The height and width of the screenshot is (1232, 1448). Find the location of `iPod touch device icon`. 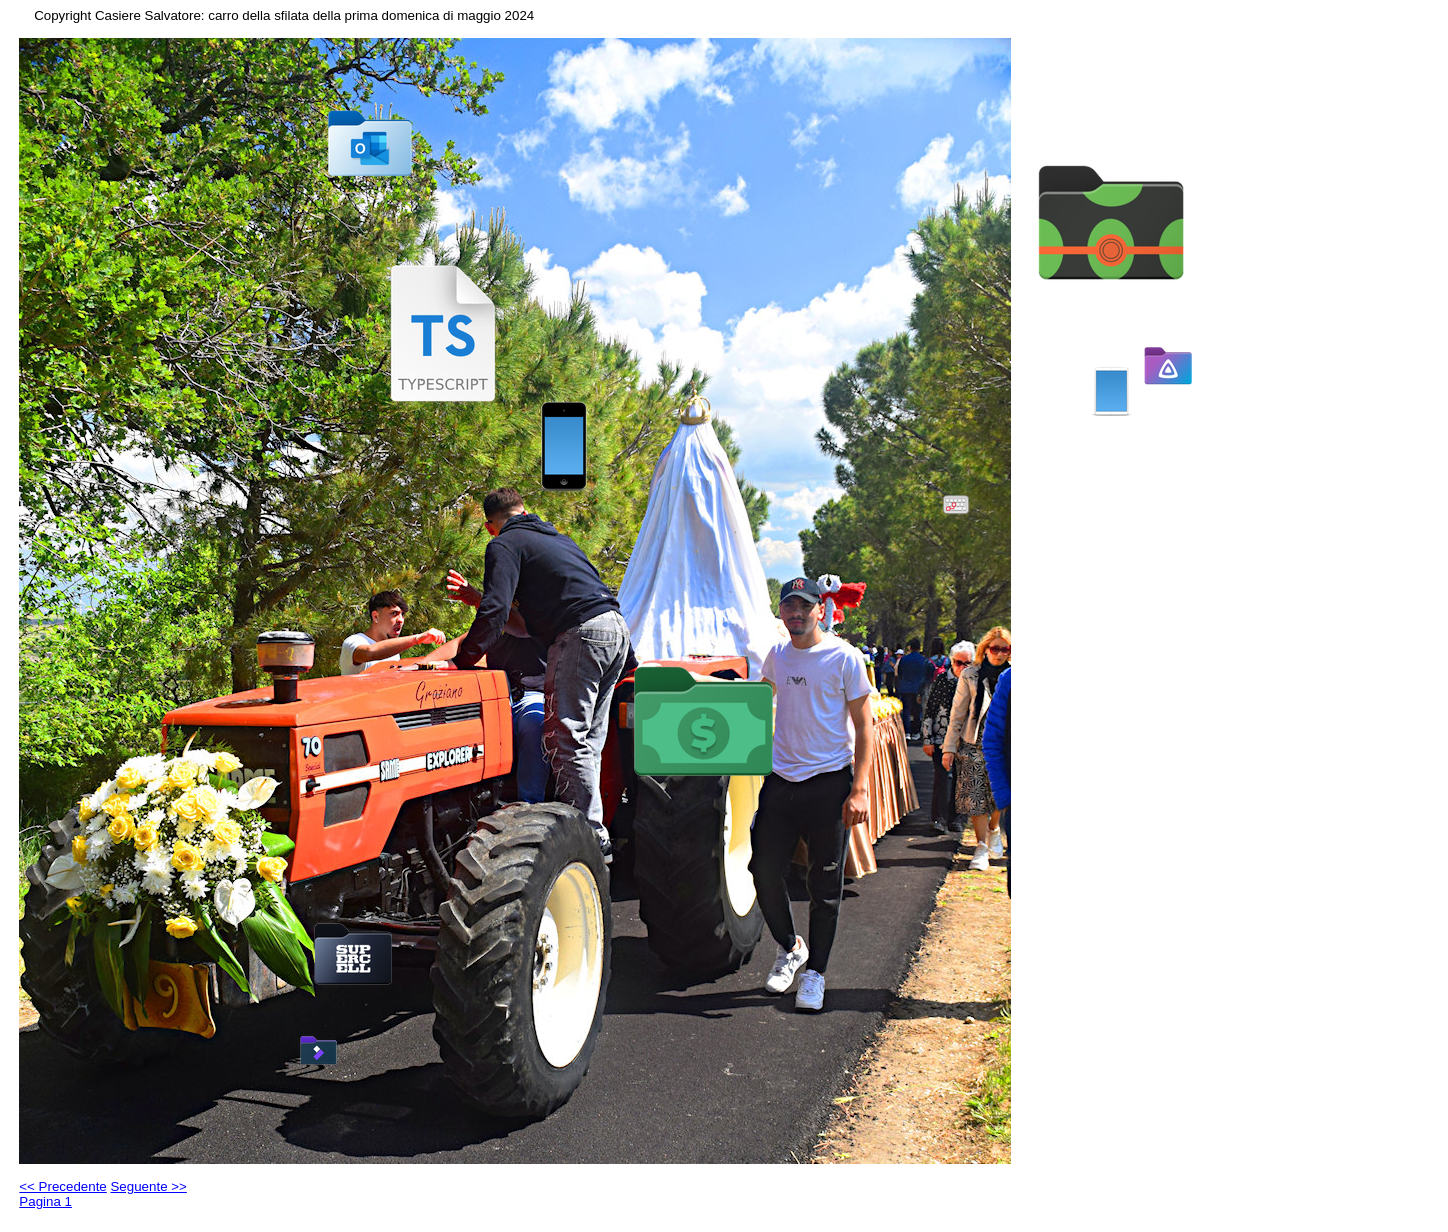

iPod touch device icon is located at coordinates (564, 445).